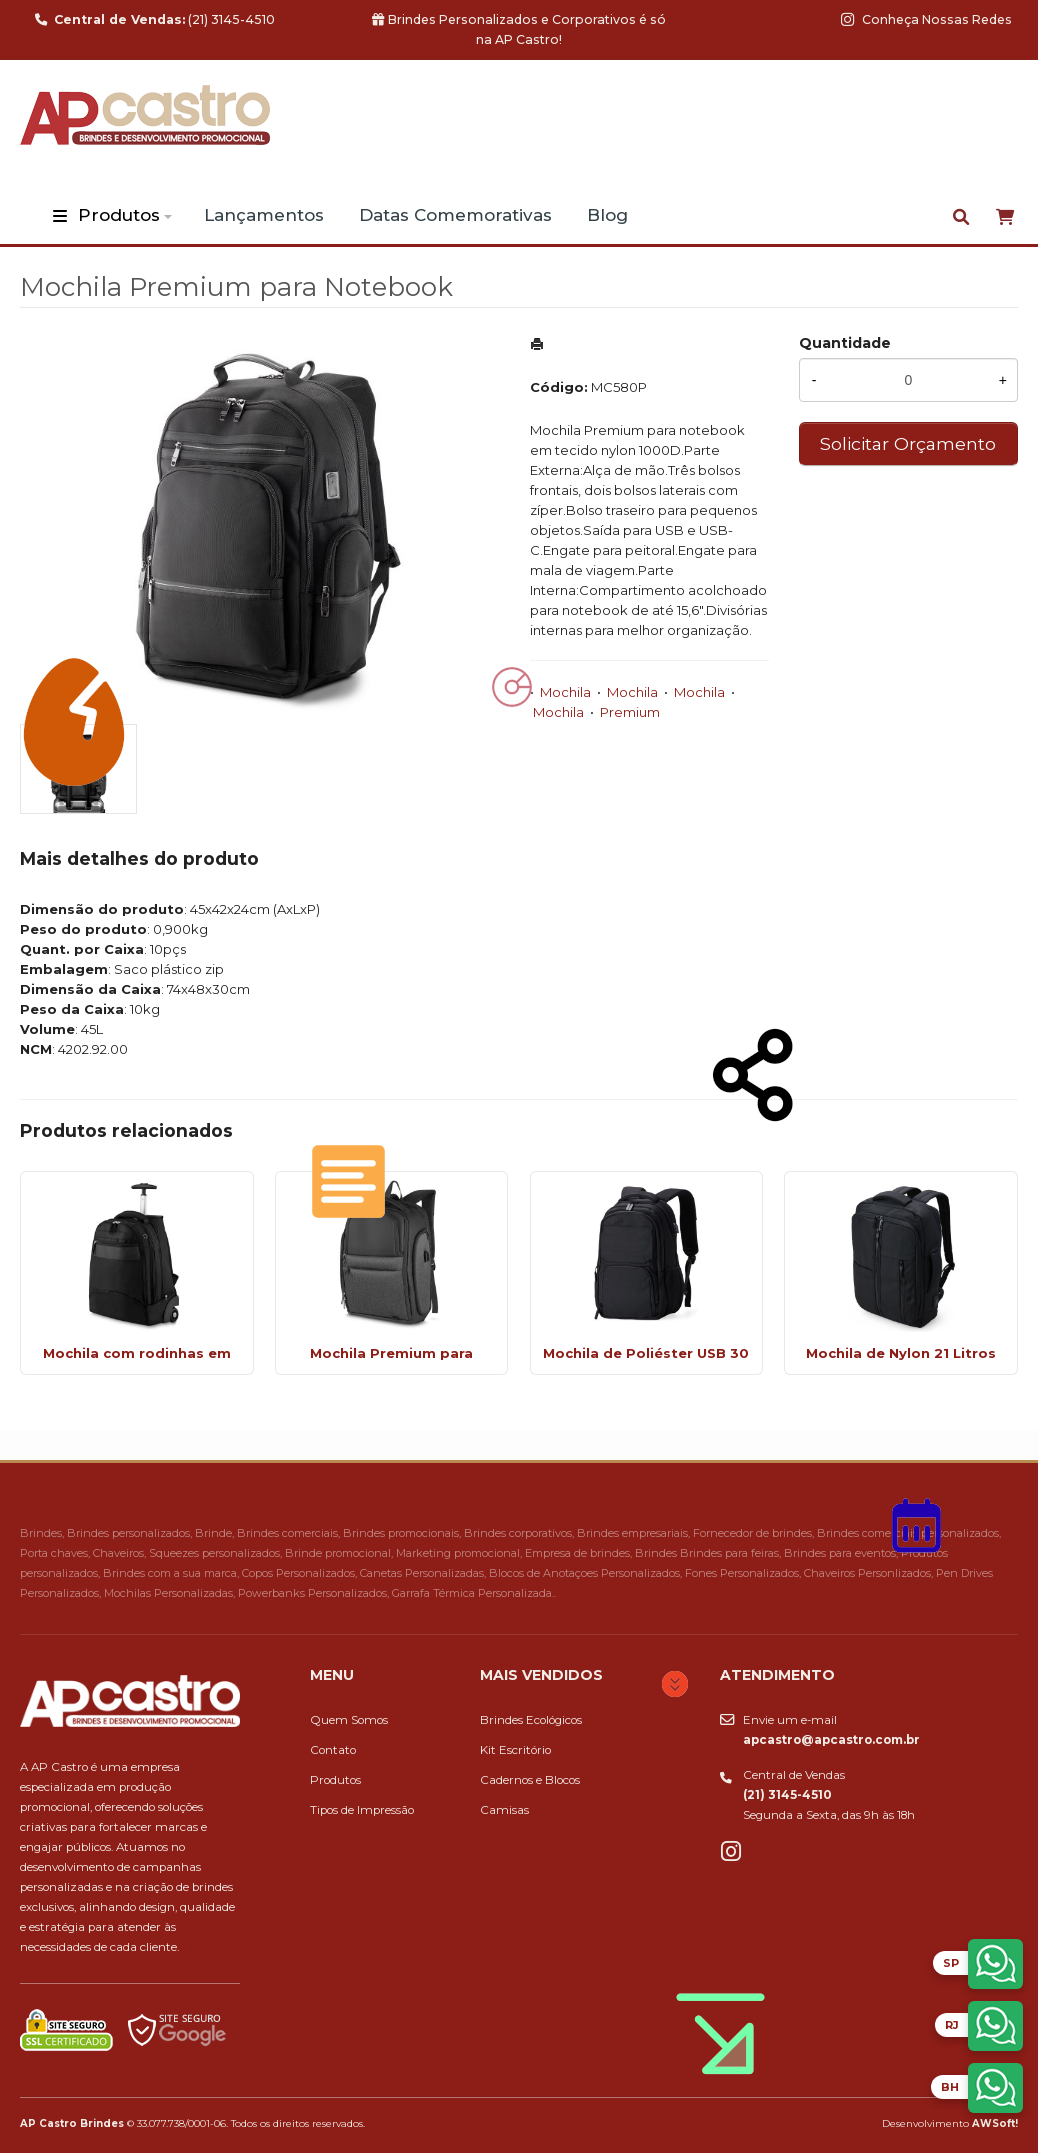 This screenshot has height=2153, width=1038. Describe the element at coordinates (512, 687) in the screenshot. I see `play or access audio/music files` at that location.